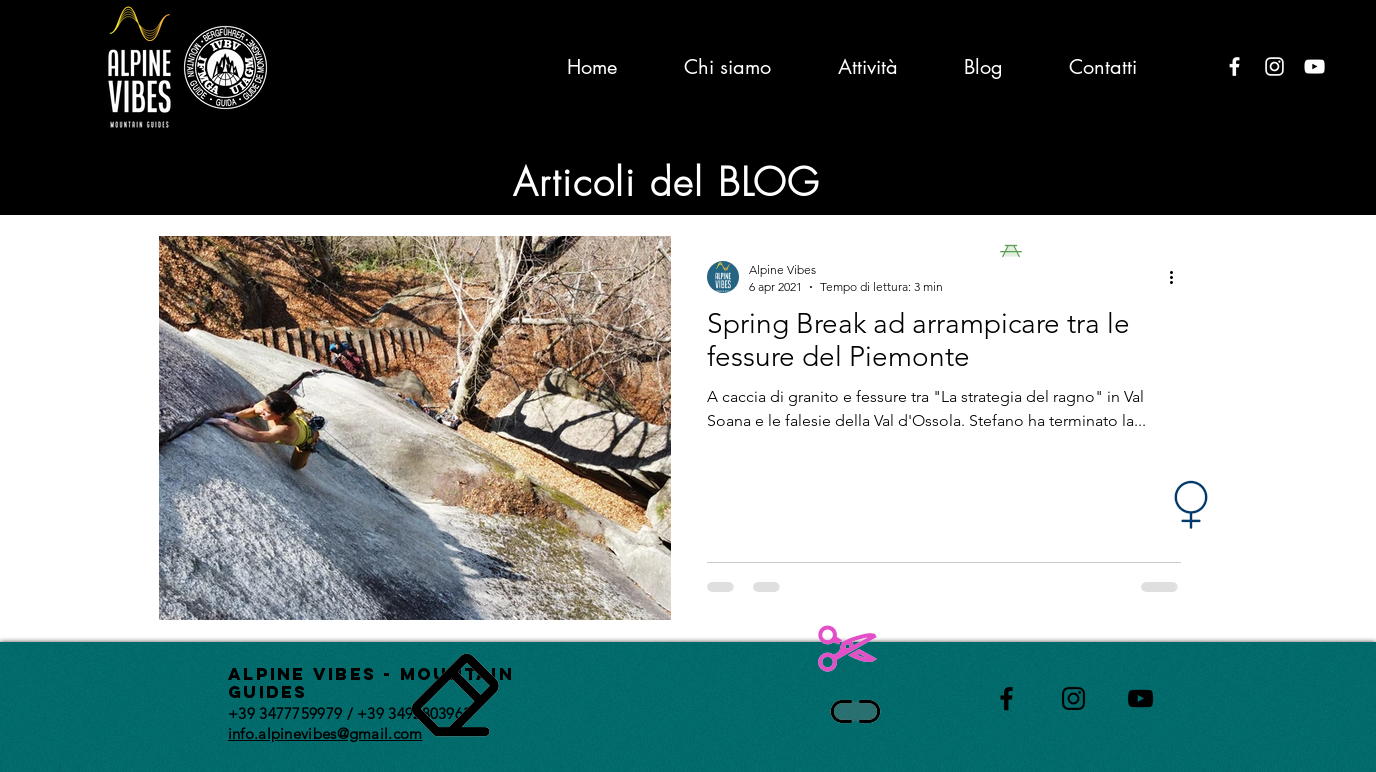  Describe the element at coordinates (453, 695) in the screenshot. I see `erase or delete selected content` at that location.